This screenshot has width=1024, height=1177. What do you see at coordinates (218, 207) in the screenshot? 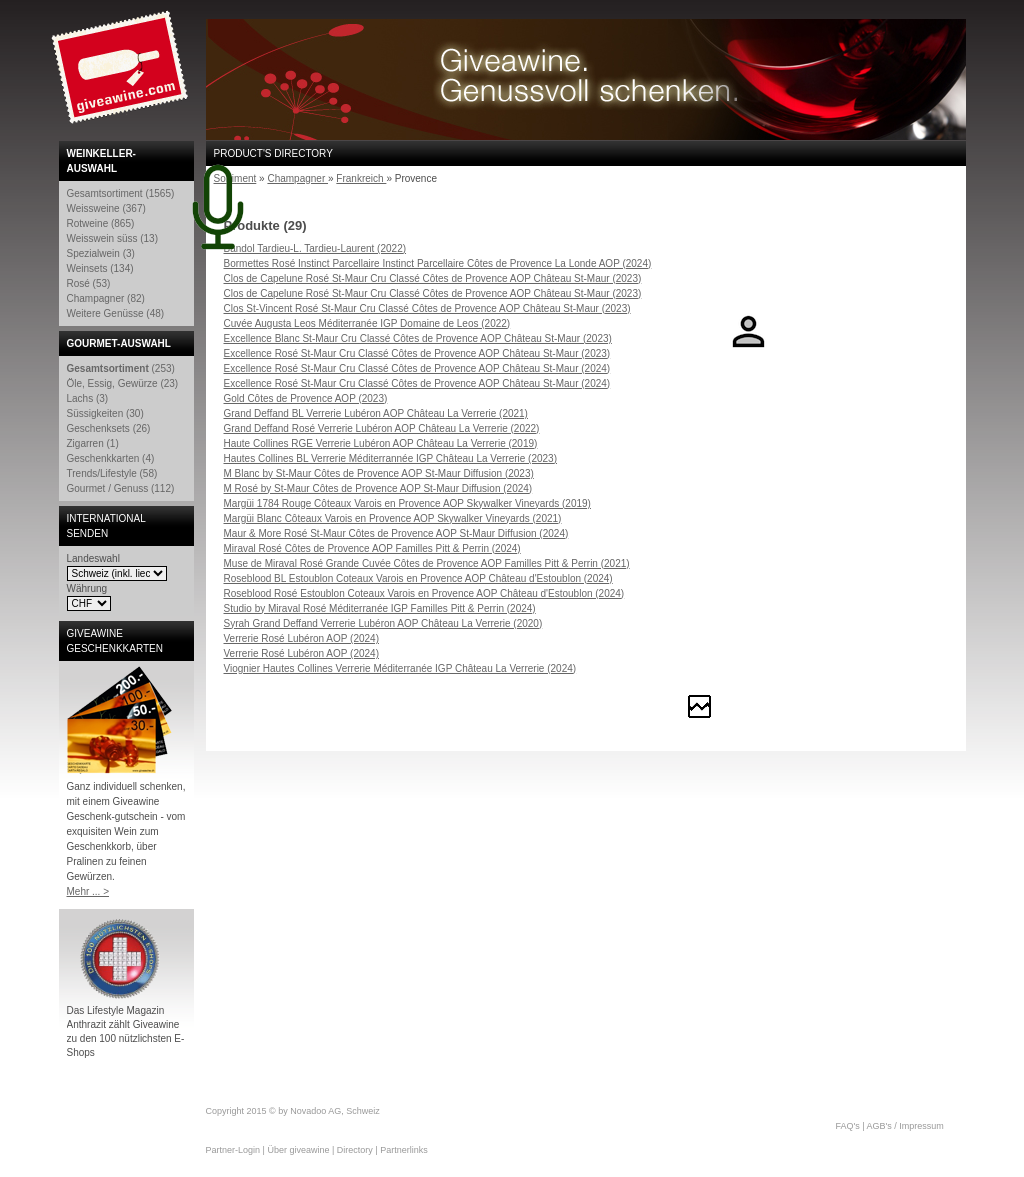
I see `tap to record audio or voice message` at bounding box center [218, 207].